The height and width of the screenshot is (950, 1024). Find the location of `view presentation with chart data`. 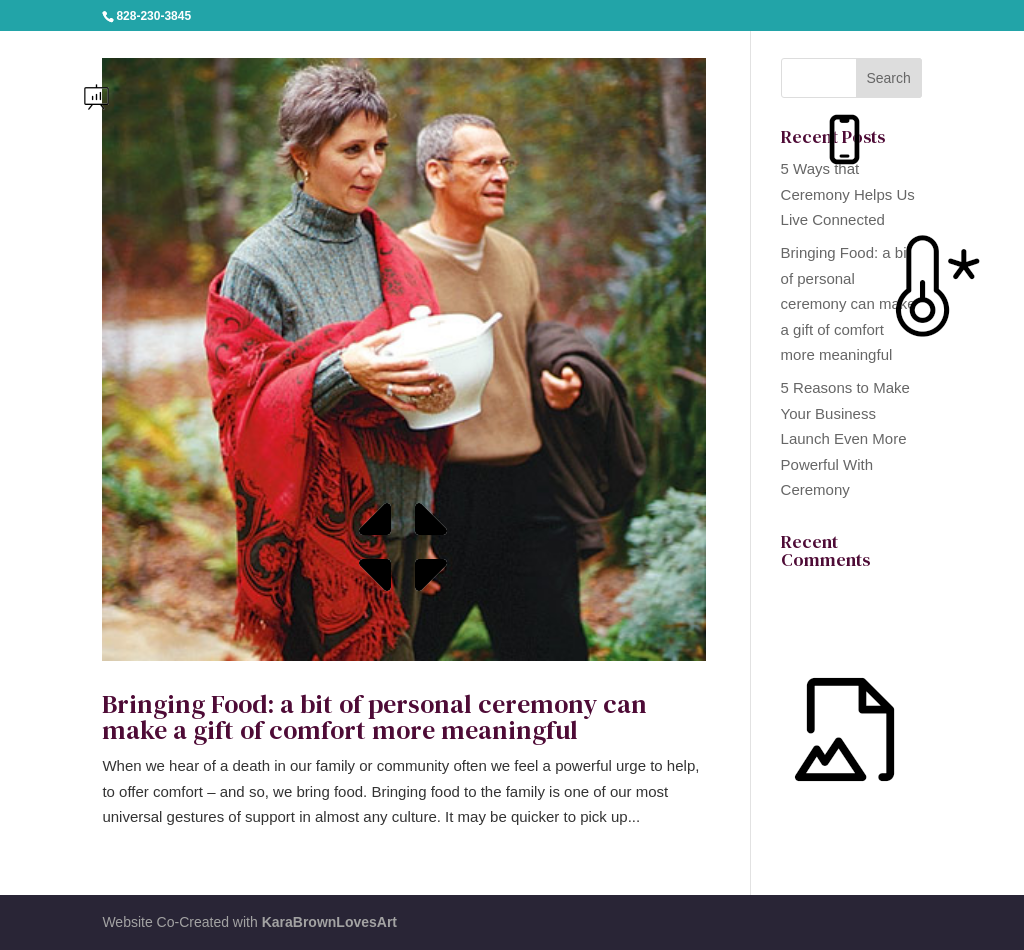

view presentation with chart data is located at coordinates (96, 97).